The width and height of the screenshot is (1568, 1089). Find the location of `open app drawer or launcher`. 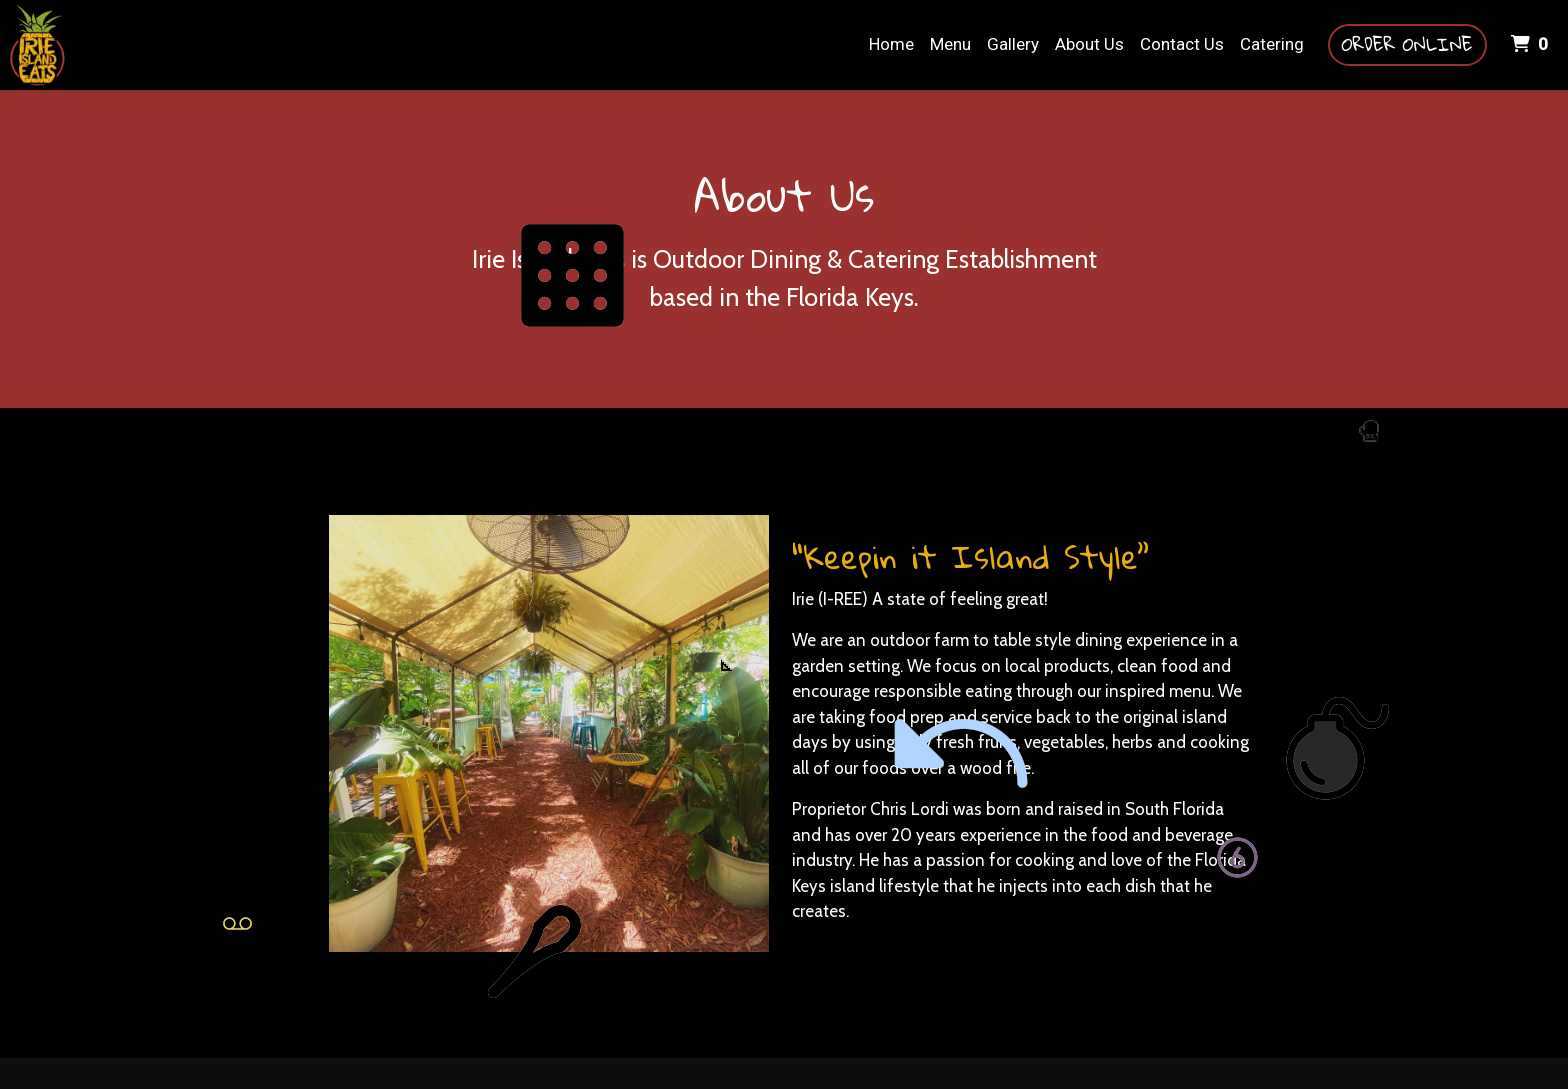

open app drawer or launcher is located at coordinates (572, 275).